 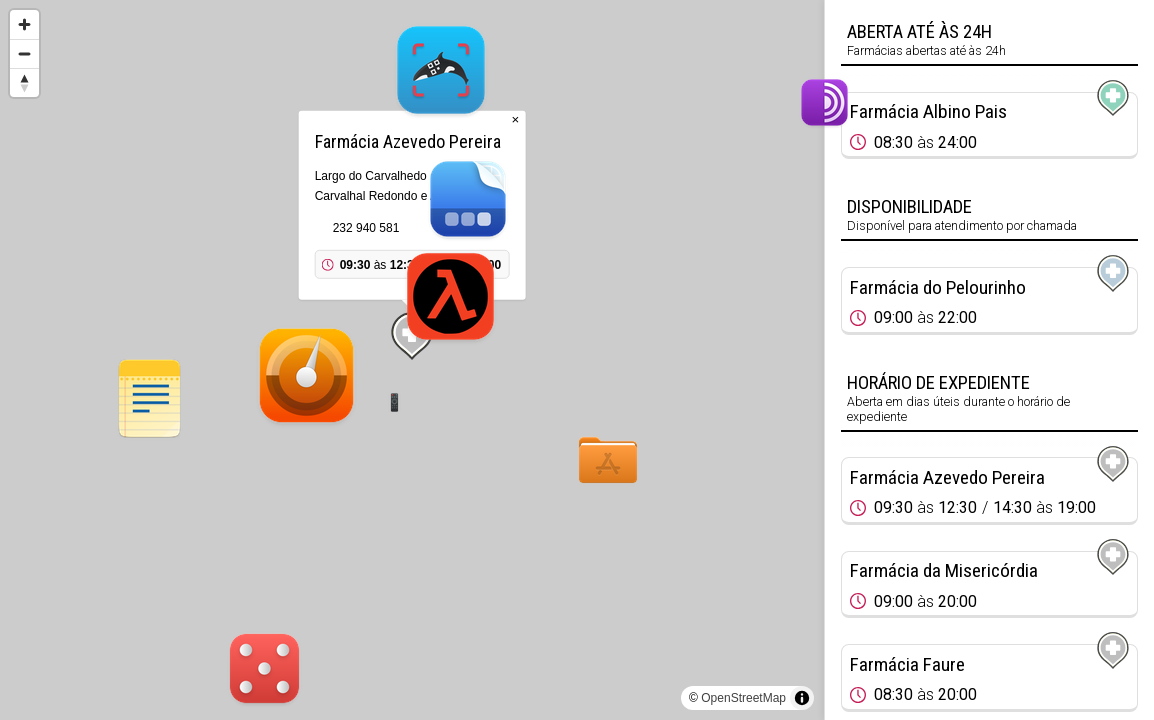 I want to click on open gtick metronome application, so click(x=306, y=375).